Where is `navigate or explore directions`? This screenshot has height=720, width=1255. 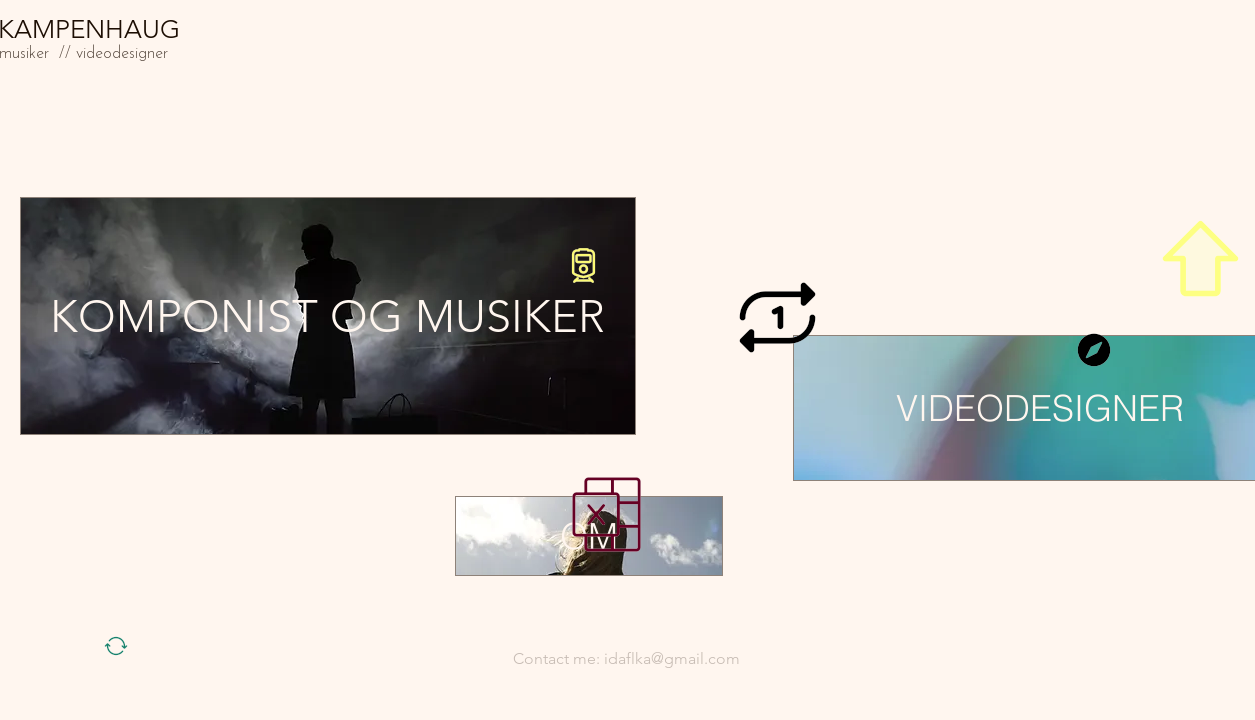
navigate or explore directions is located at coordinates (1094, 350).